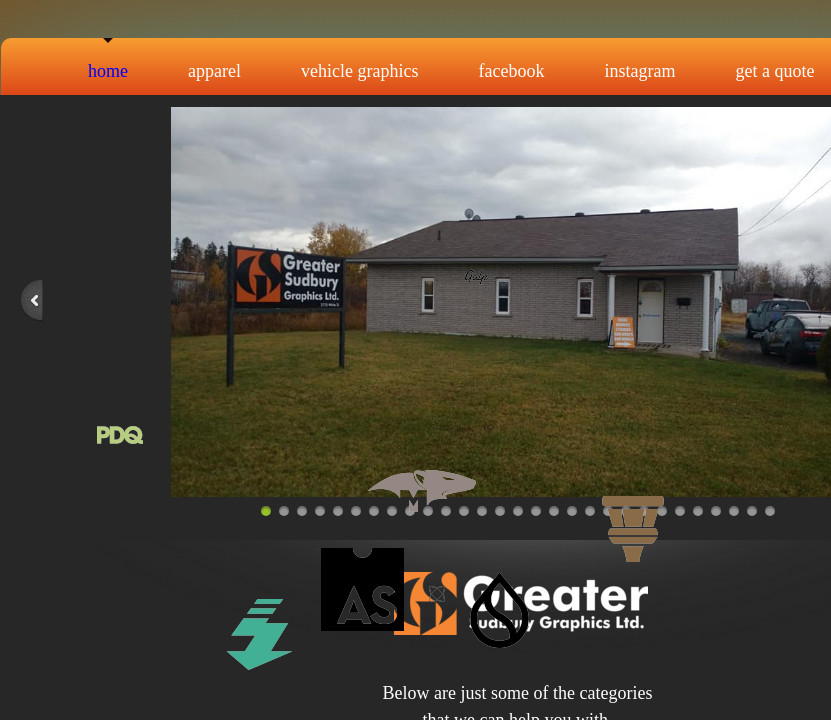  Describe the element at coordinates (437, 594) in the screenshot. I see `haxe programming language logo` at that location.